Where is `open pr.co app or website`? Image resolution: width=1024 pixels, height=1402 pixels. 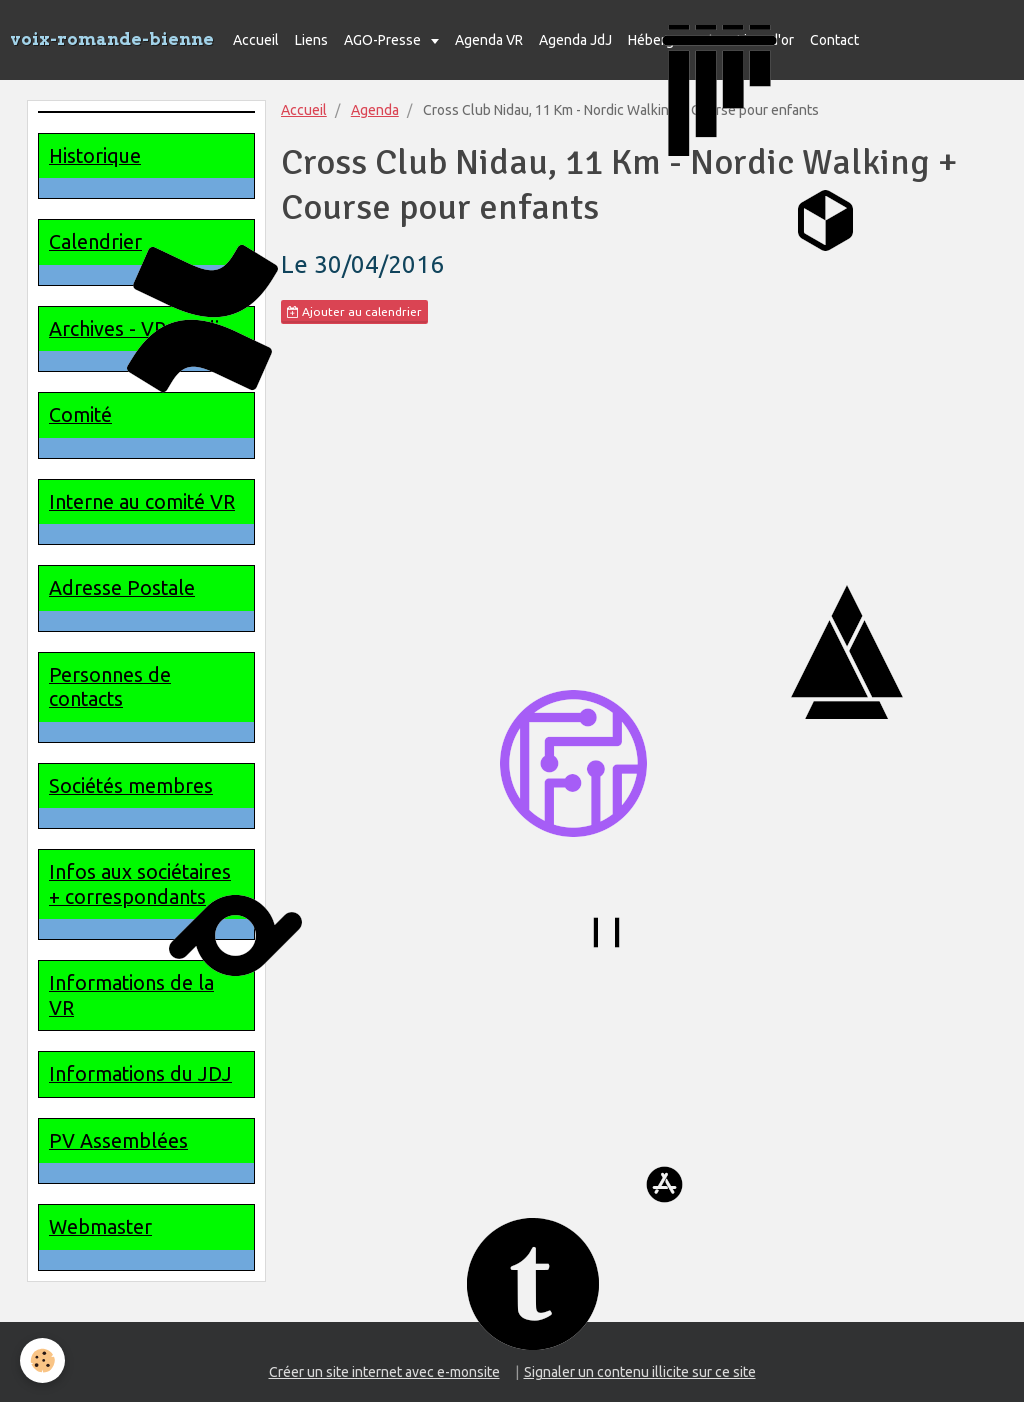
open pr.co app or website is located at coordinates (235, 935).